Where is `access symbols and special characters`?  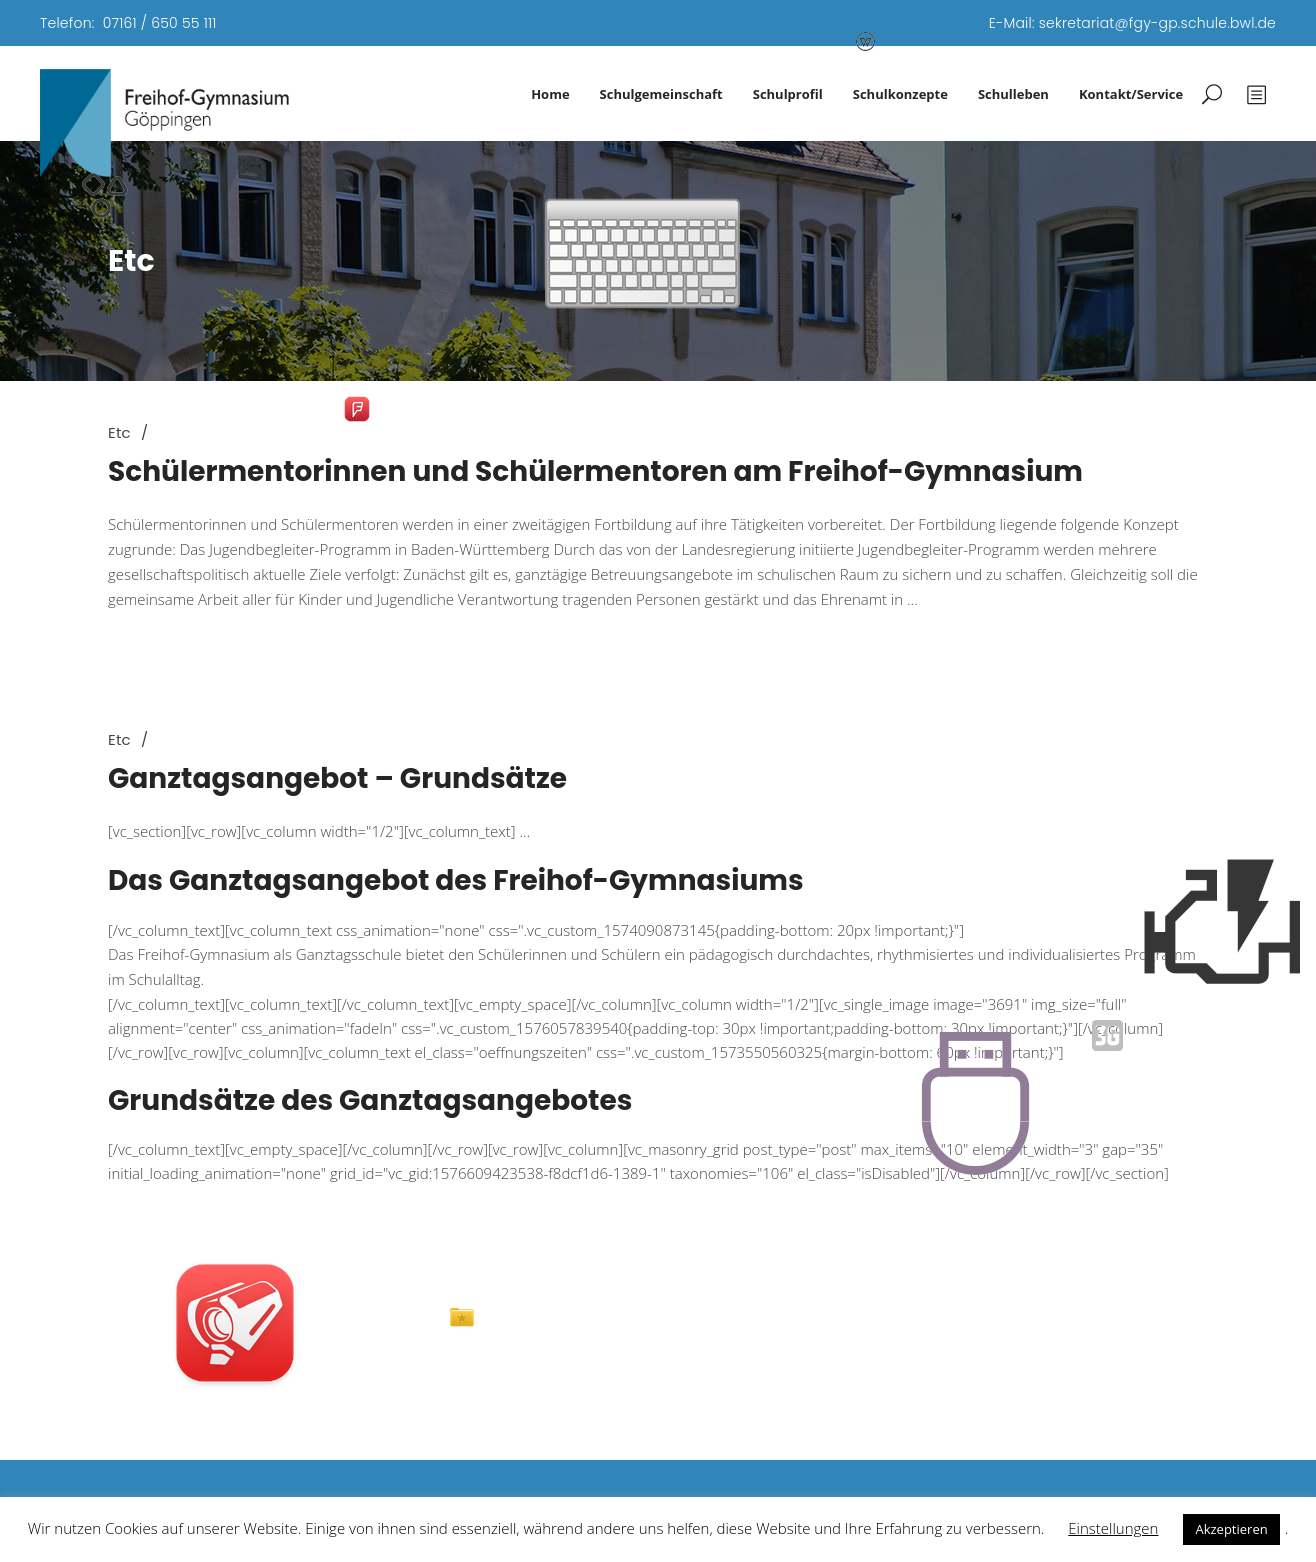
access symbols and special characters is located at coordinates (104, 195).